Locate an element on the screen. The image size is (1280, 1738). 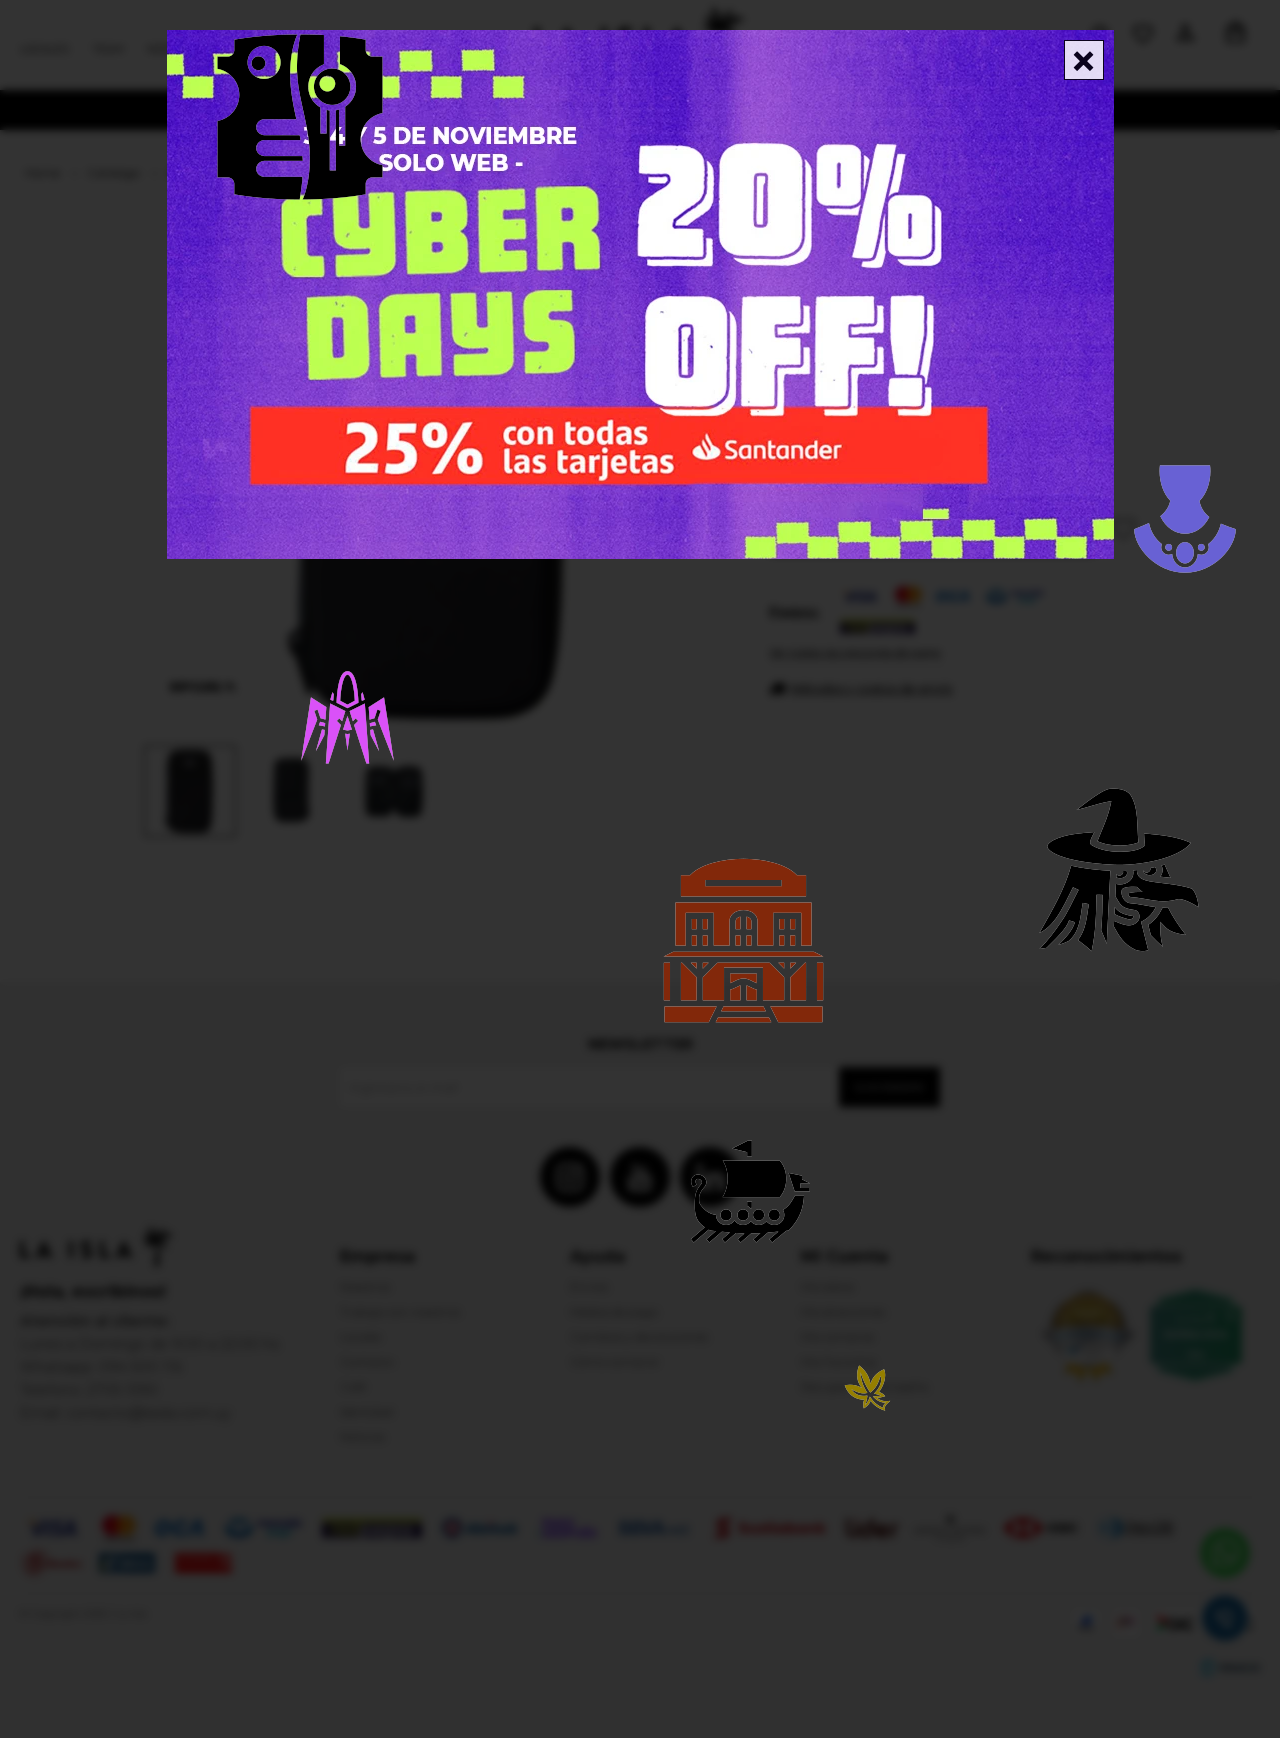
visit the saloon or tavern in-game is located at coordinates (743, 940).